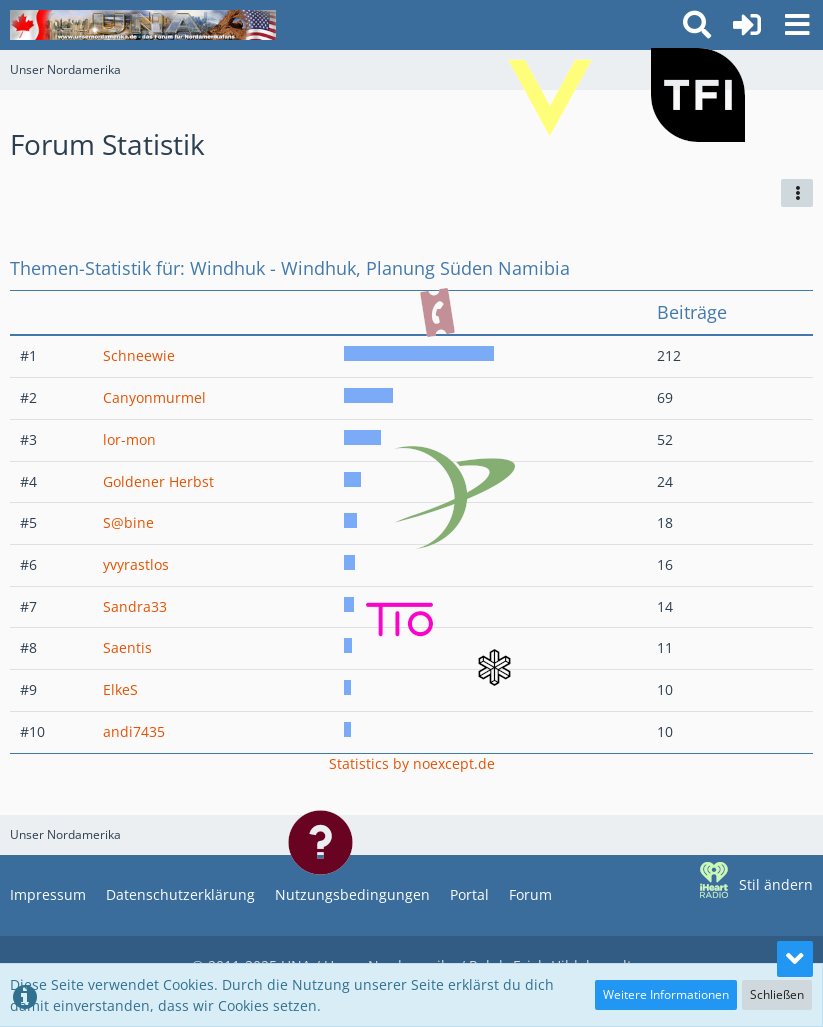 The image size is (823, 1027). I want to click on open the Allociné app for movie listings and reviews, so click(437, 312).